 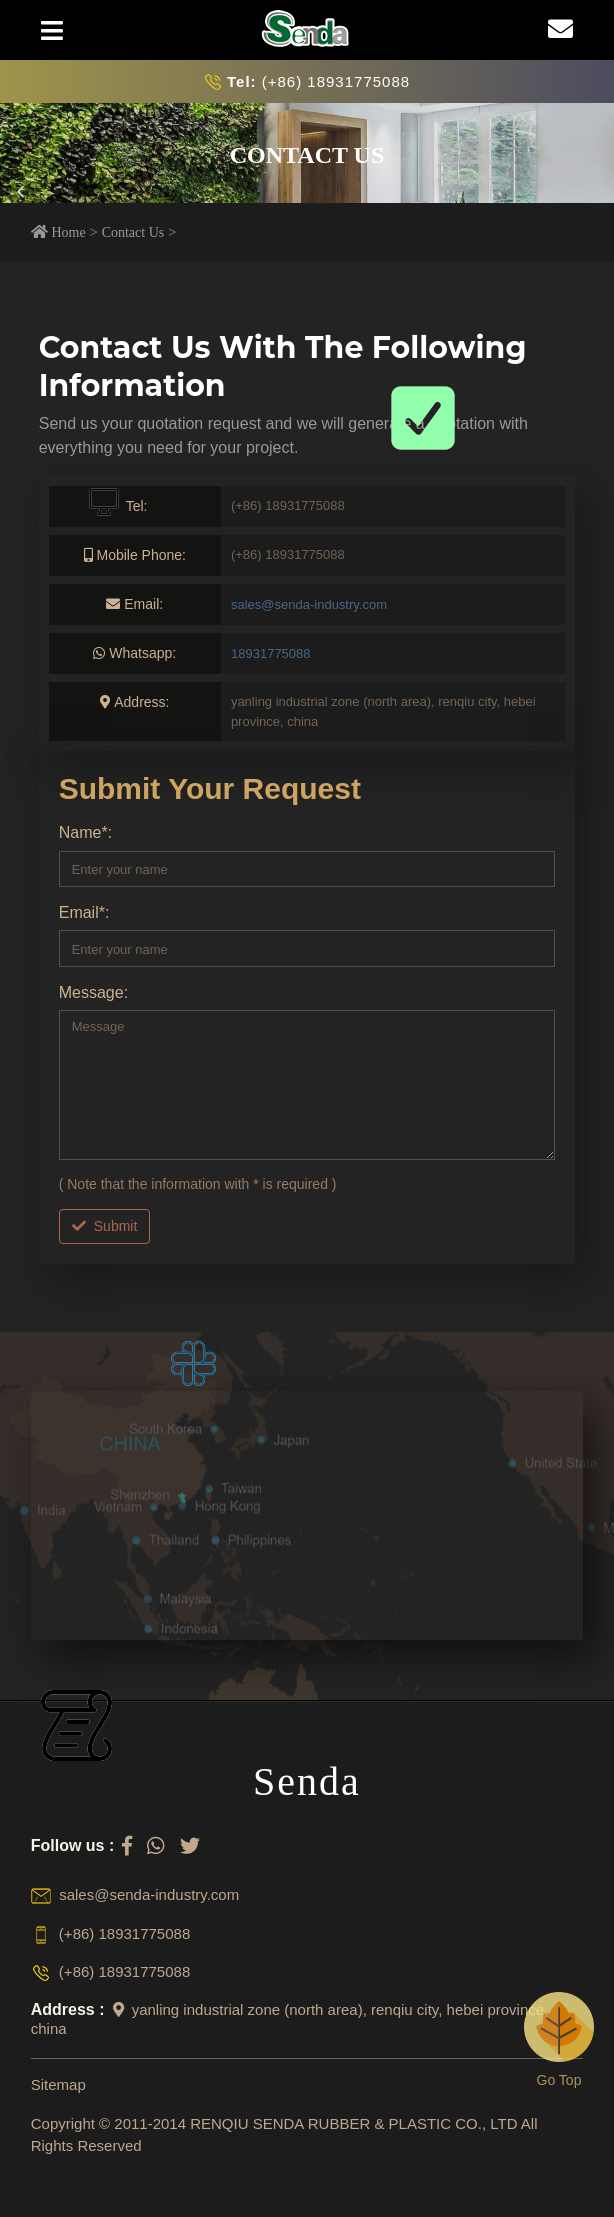 What do you see at coordinates (423, 418) in the screenshot?
I see `mark task as complete` at bounding box center [423, 418].